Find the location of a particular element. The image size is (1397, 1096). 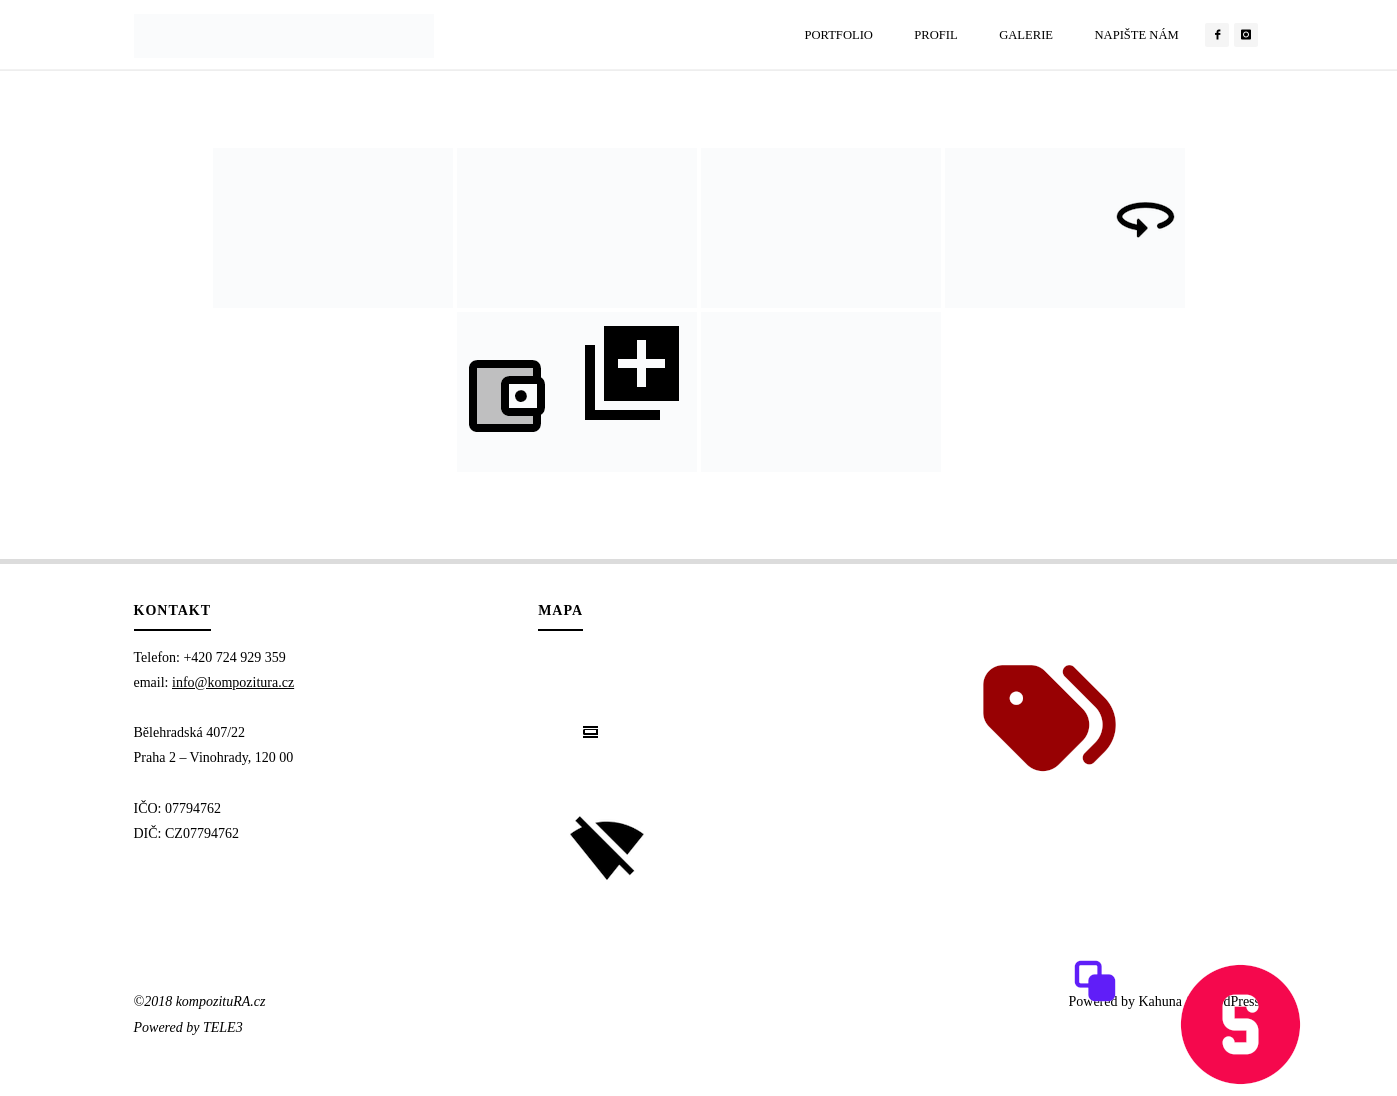

copy to clipboard is located at coordinates (1095, 981).